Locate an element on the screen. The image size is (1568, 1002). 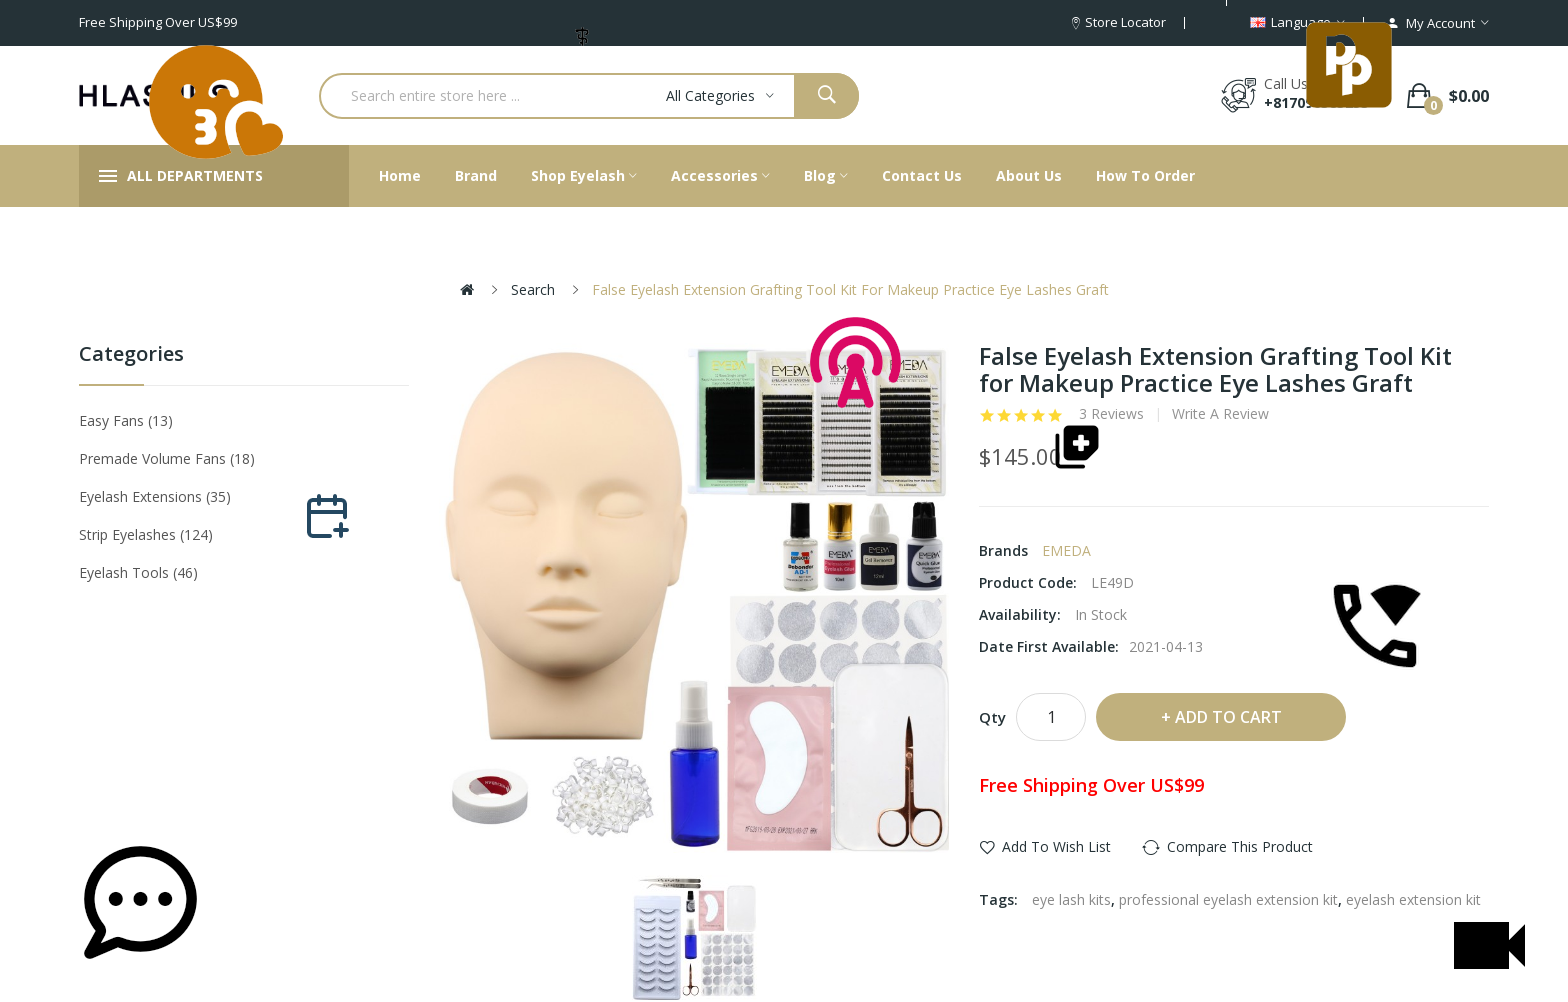
pied piper company logo is located at coordinates (1349, 65).